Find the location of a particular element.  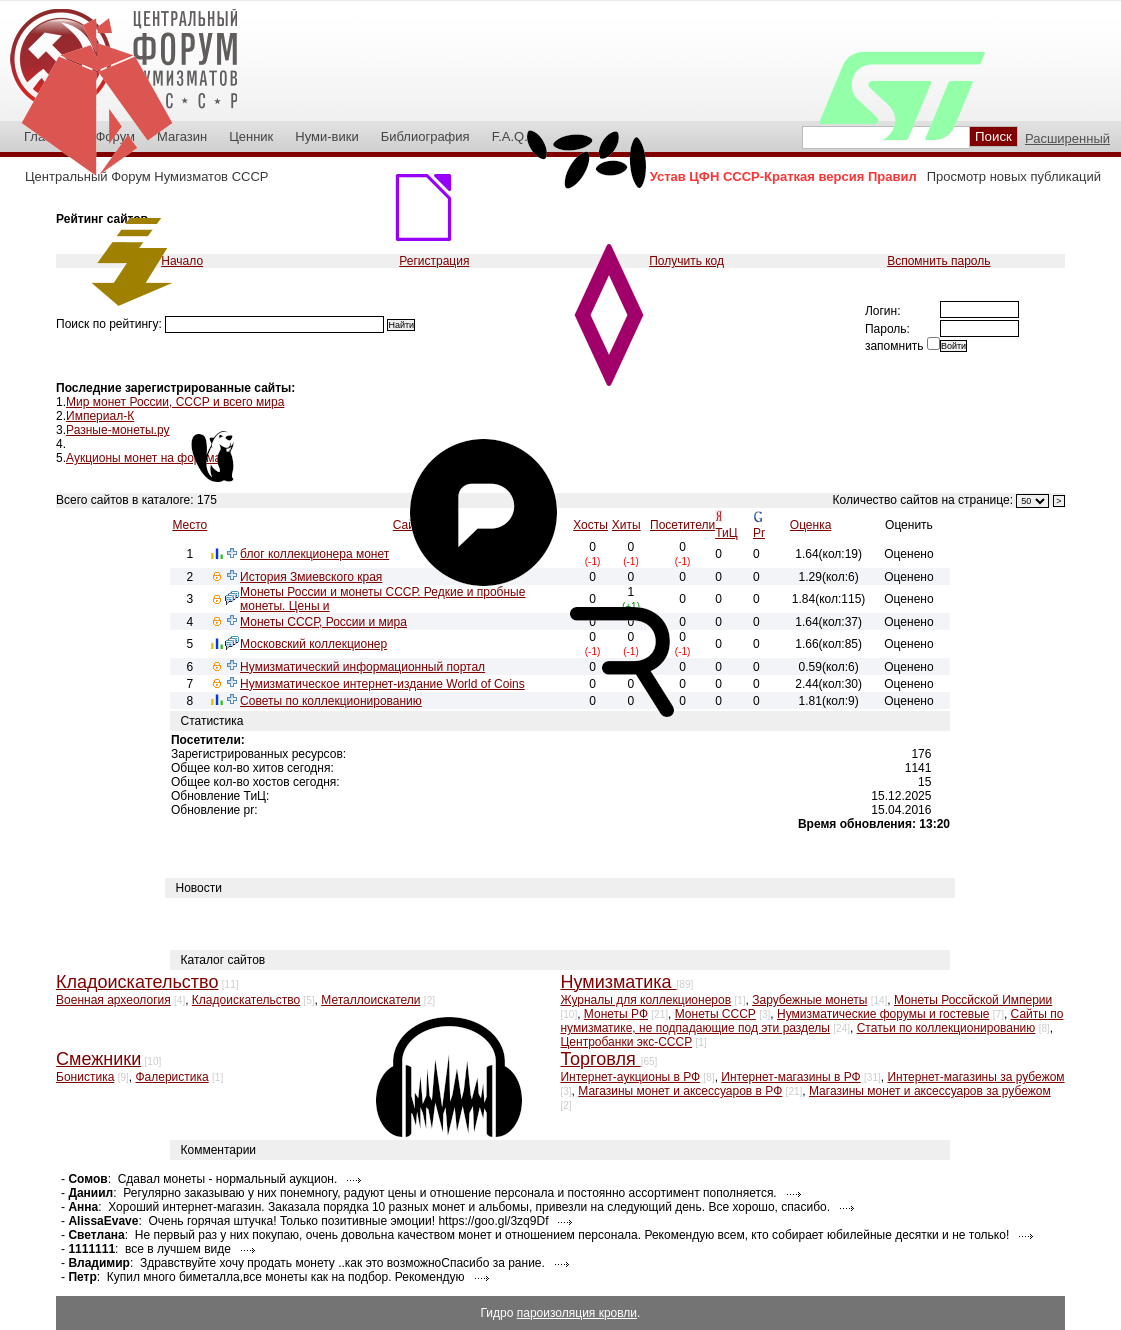

open LibreOffice application is located at coordinates (423, 207).